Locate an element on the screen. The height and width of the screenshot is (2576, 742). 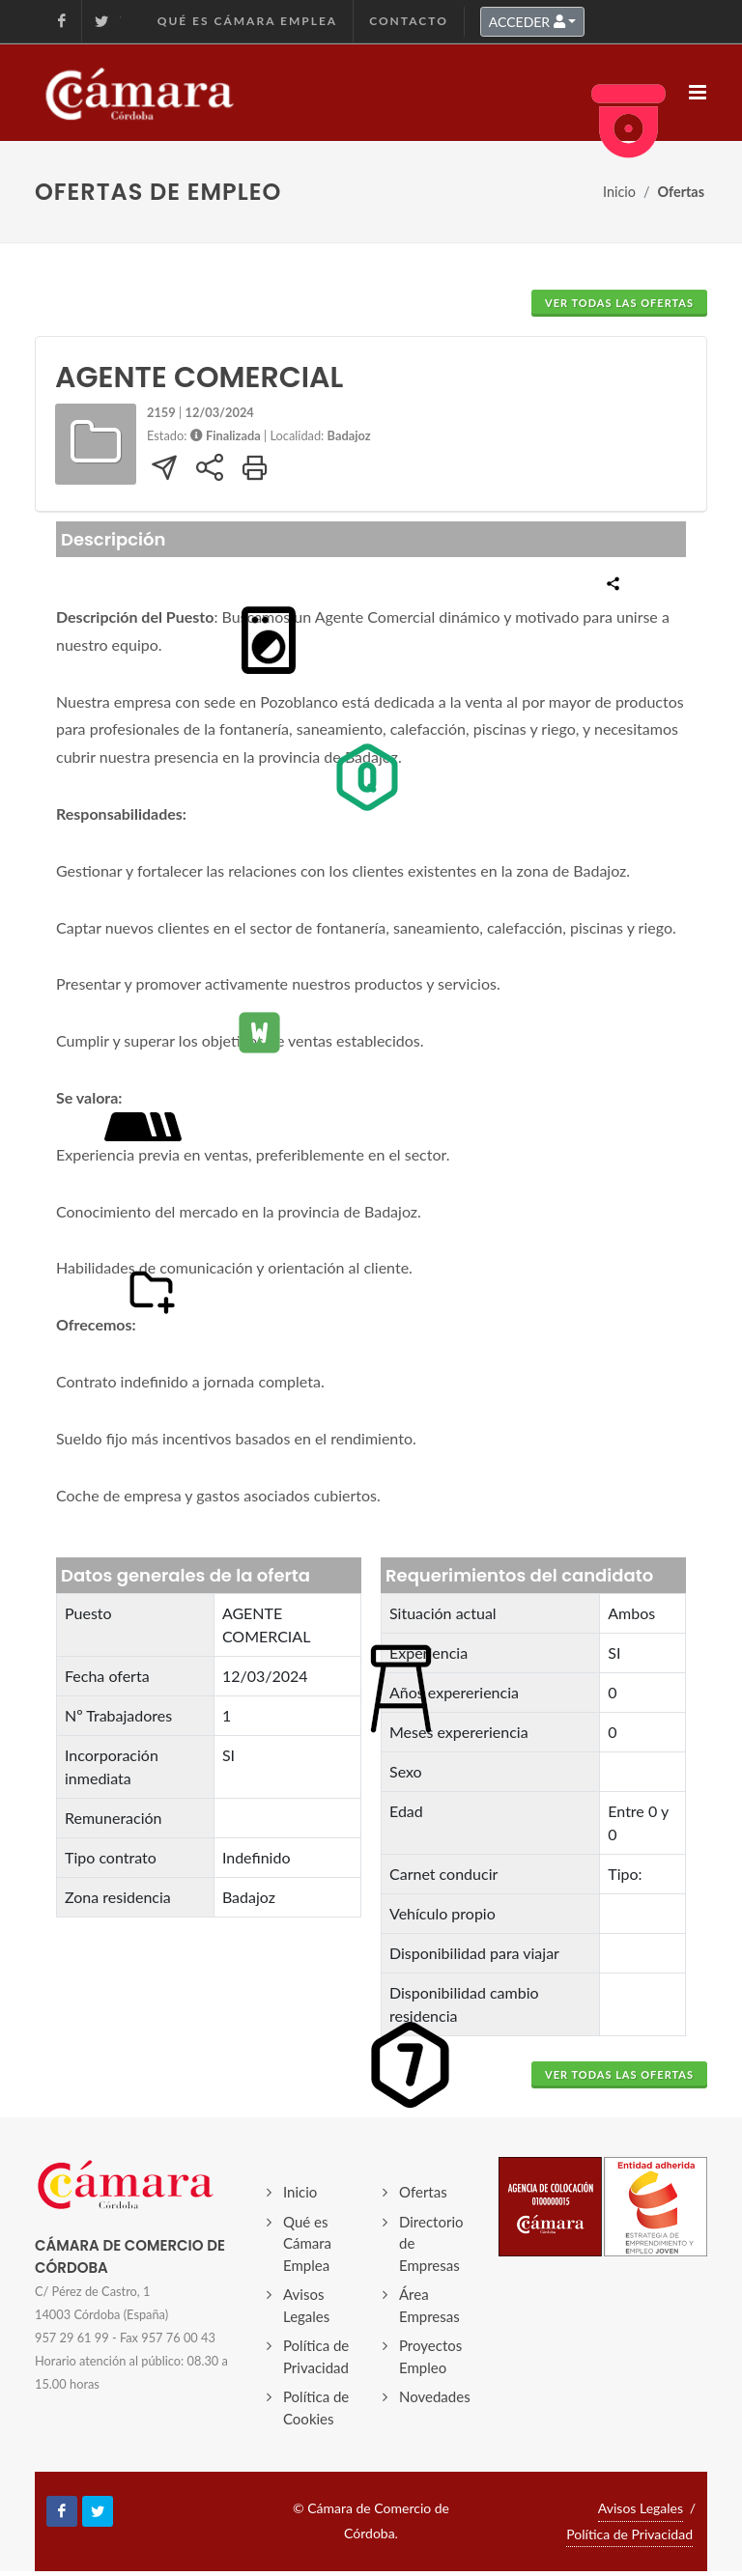
indicates a Q-labeled category or section is located at coordinates (367, 777).